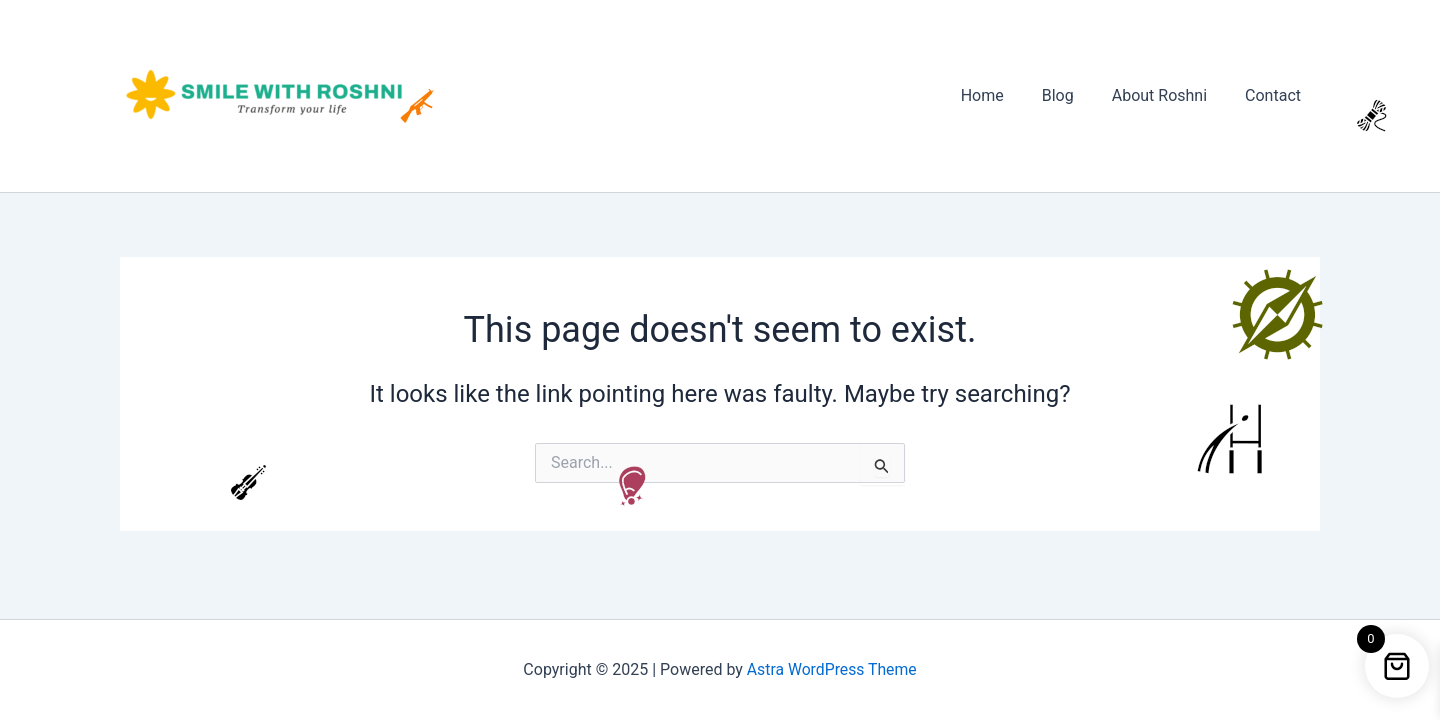  Describe the element at coordinates (248, 482) in the screenshot. I see `access music or audio settings` at that location.